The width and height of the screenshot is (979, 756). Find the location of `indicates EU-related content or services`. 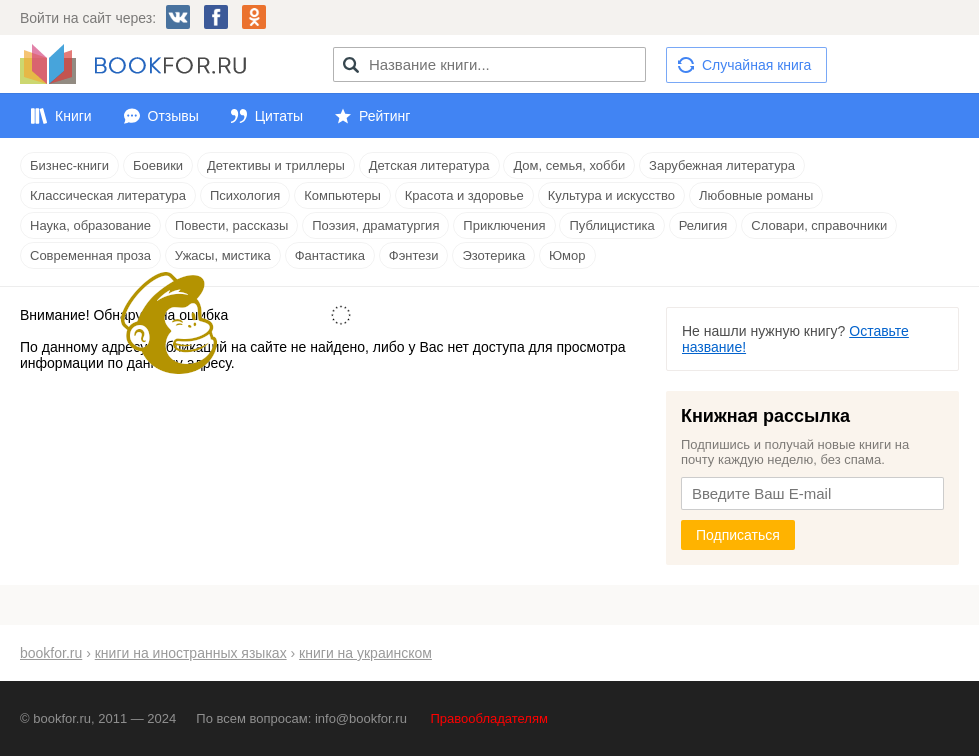

indicates EU-related content or services is located at coordinates (341, 315).